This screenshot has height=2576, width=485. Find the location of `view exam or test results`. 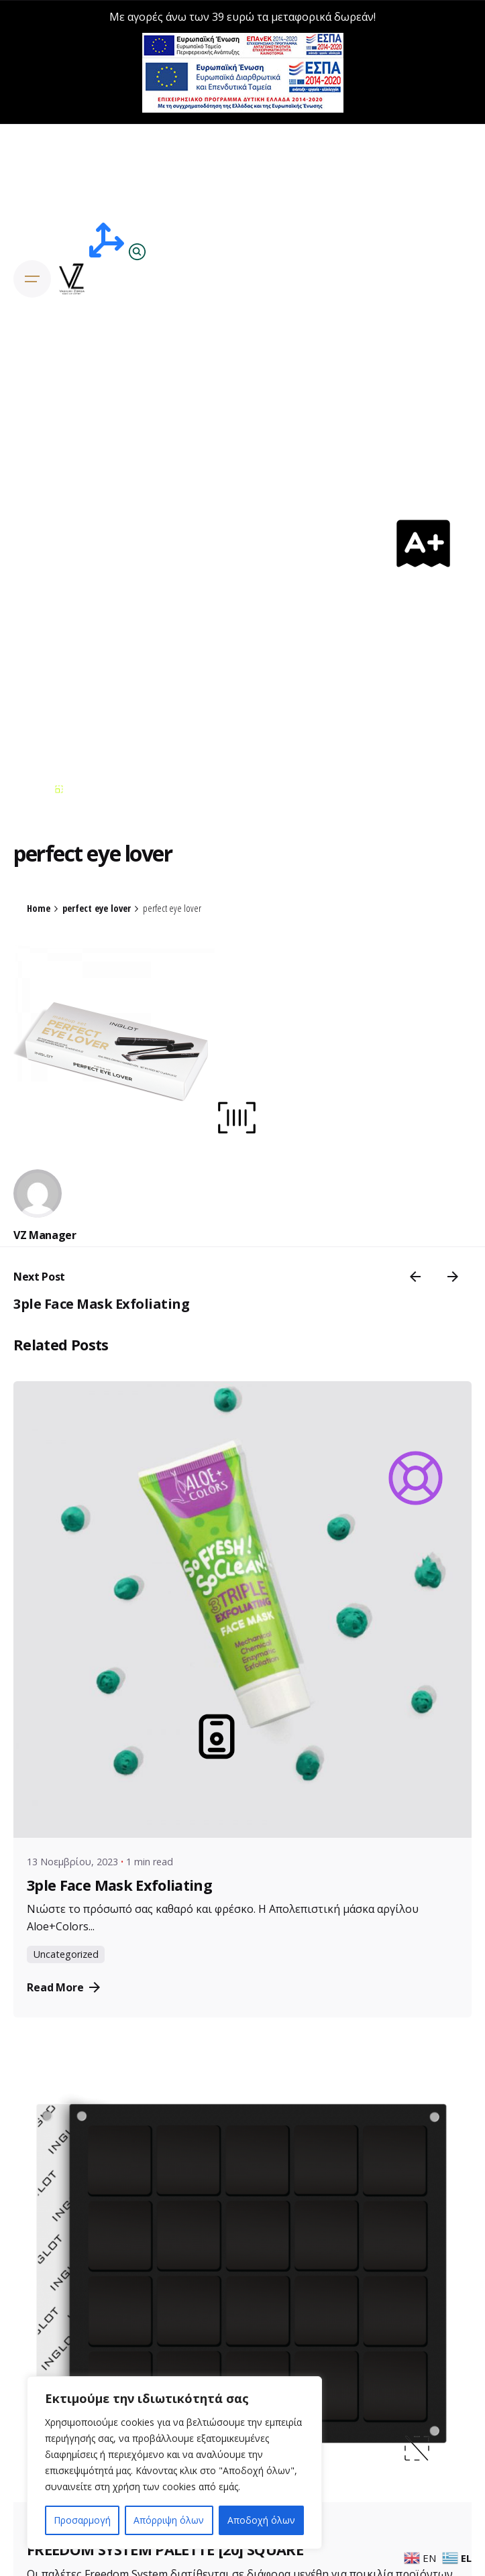

view exam or test results is located at coordinates (423, 542).